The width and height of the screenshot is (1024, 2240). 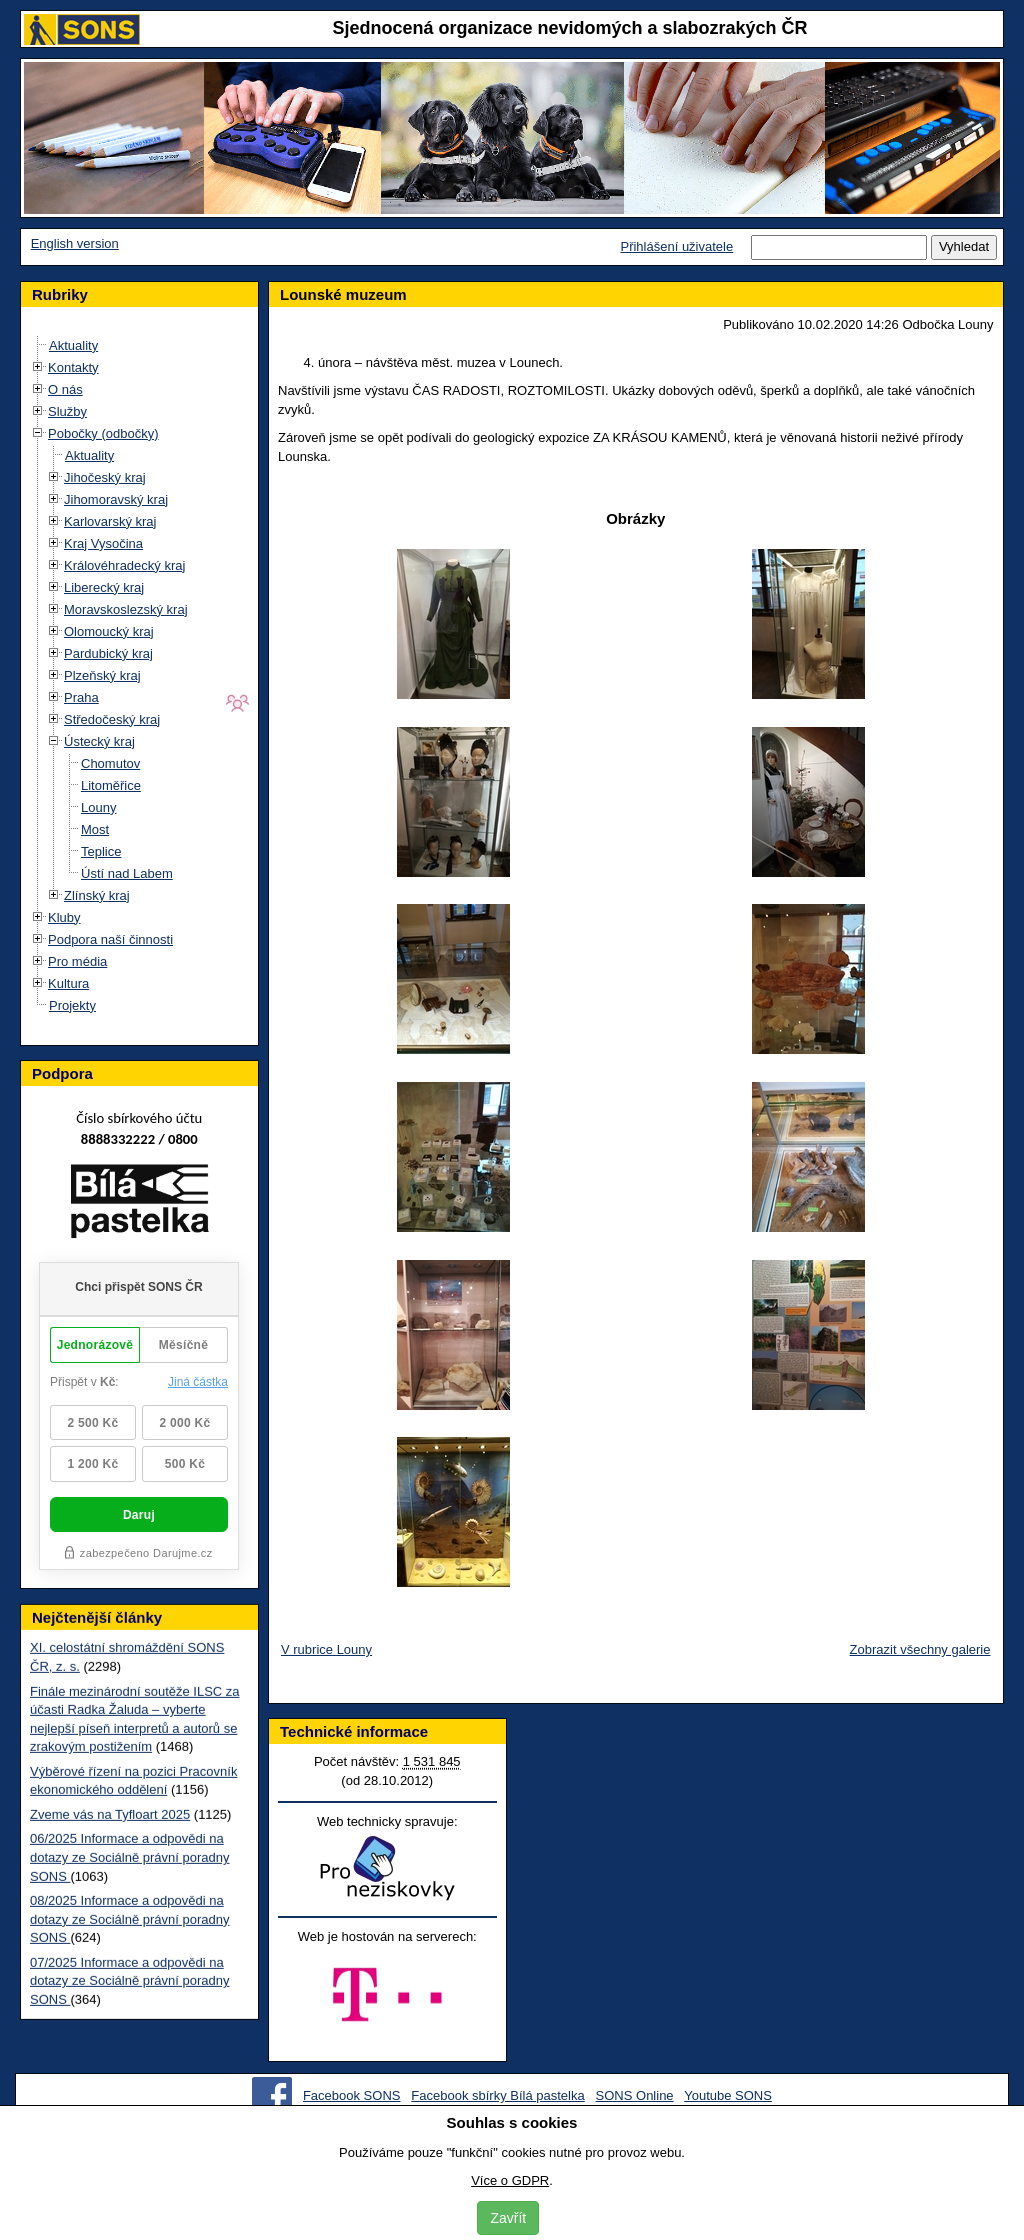 What do you see at coordinates (237, 702) in the screenshot?
I see `view group members` at bounding box center [237, 702].